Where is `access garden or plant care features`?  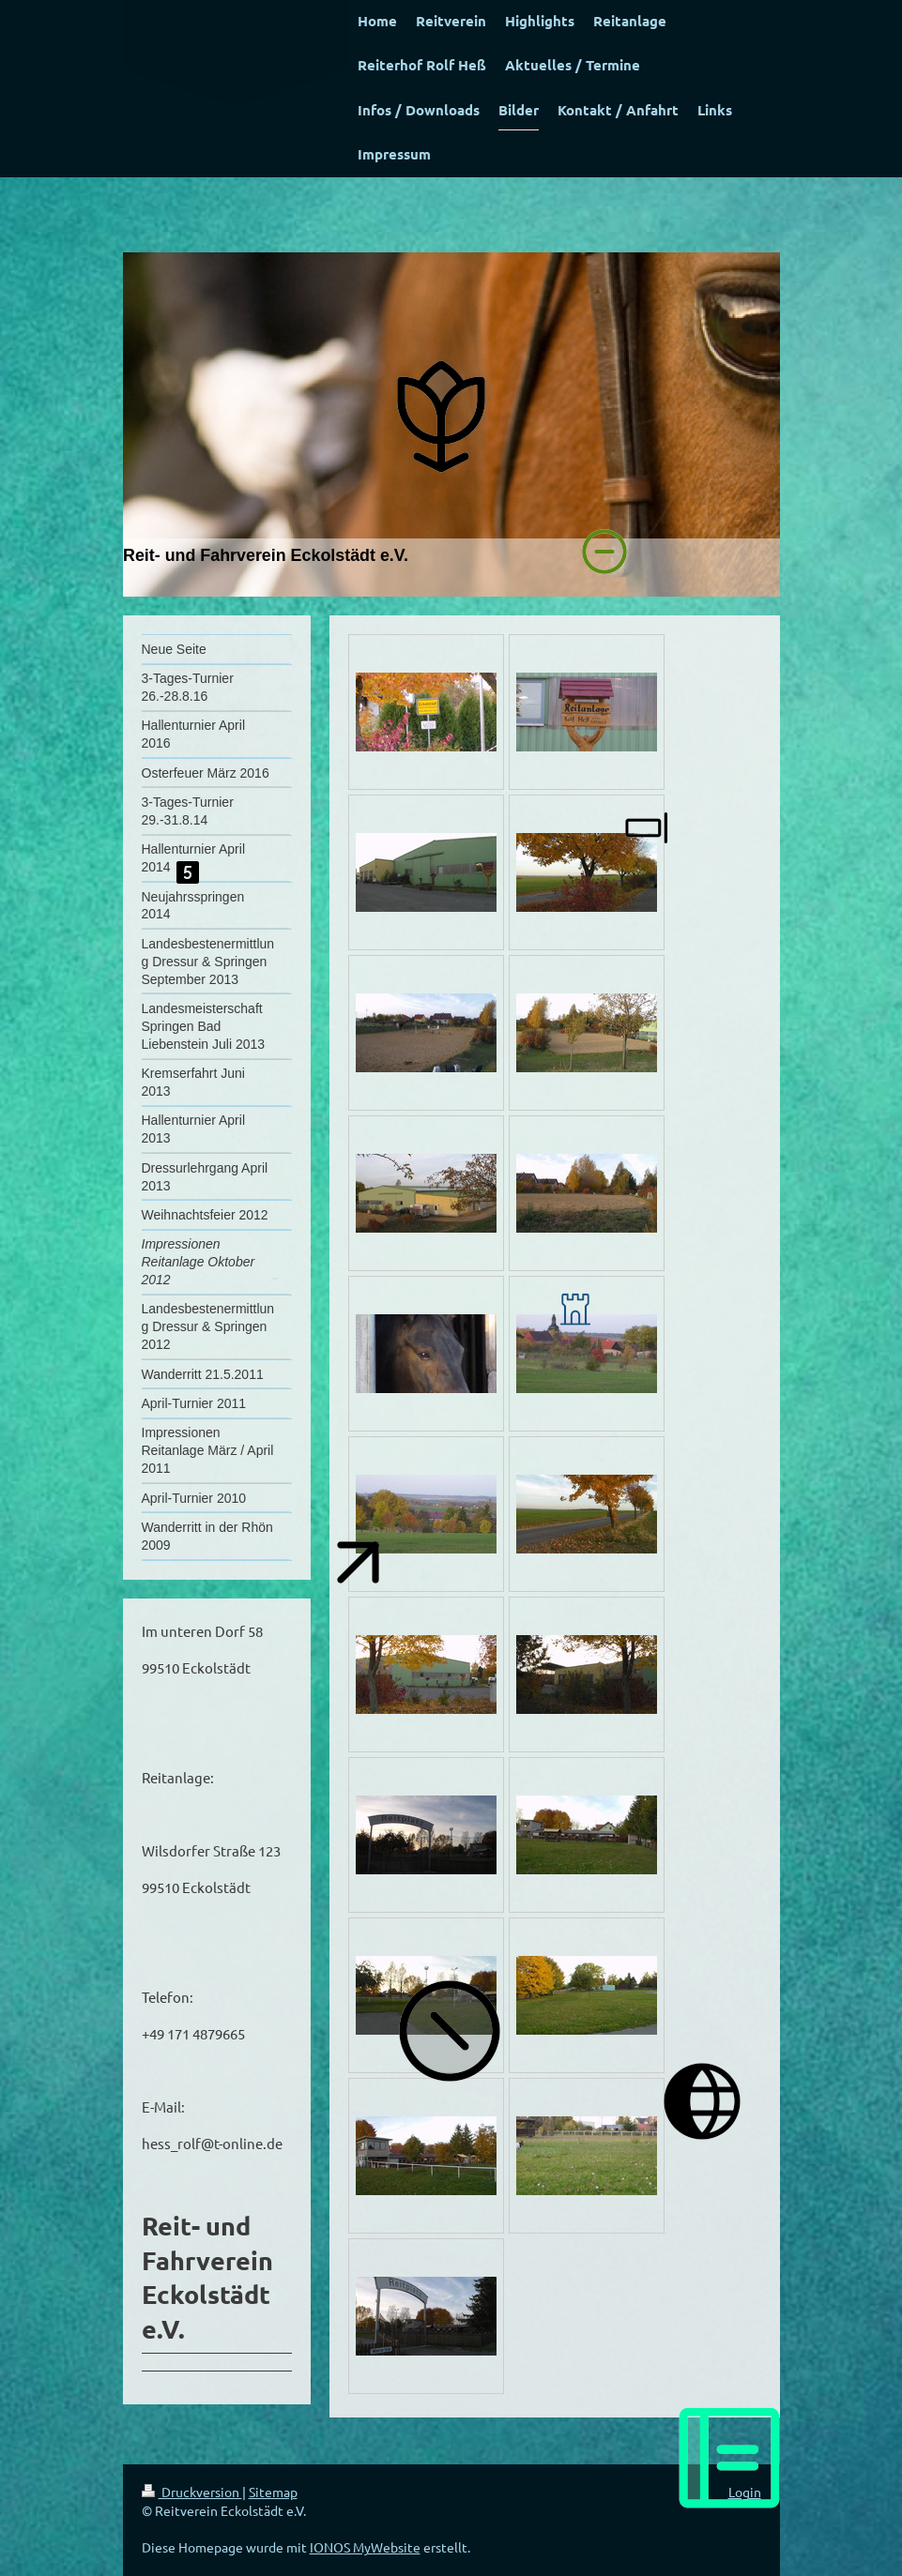
access garden or plant care features is located at coordinates (441, 417).